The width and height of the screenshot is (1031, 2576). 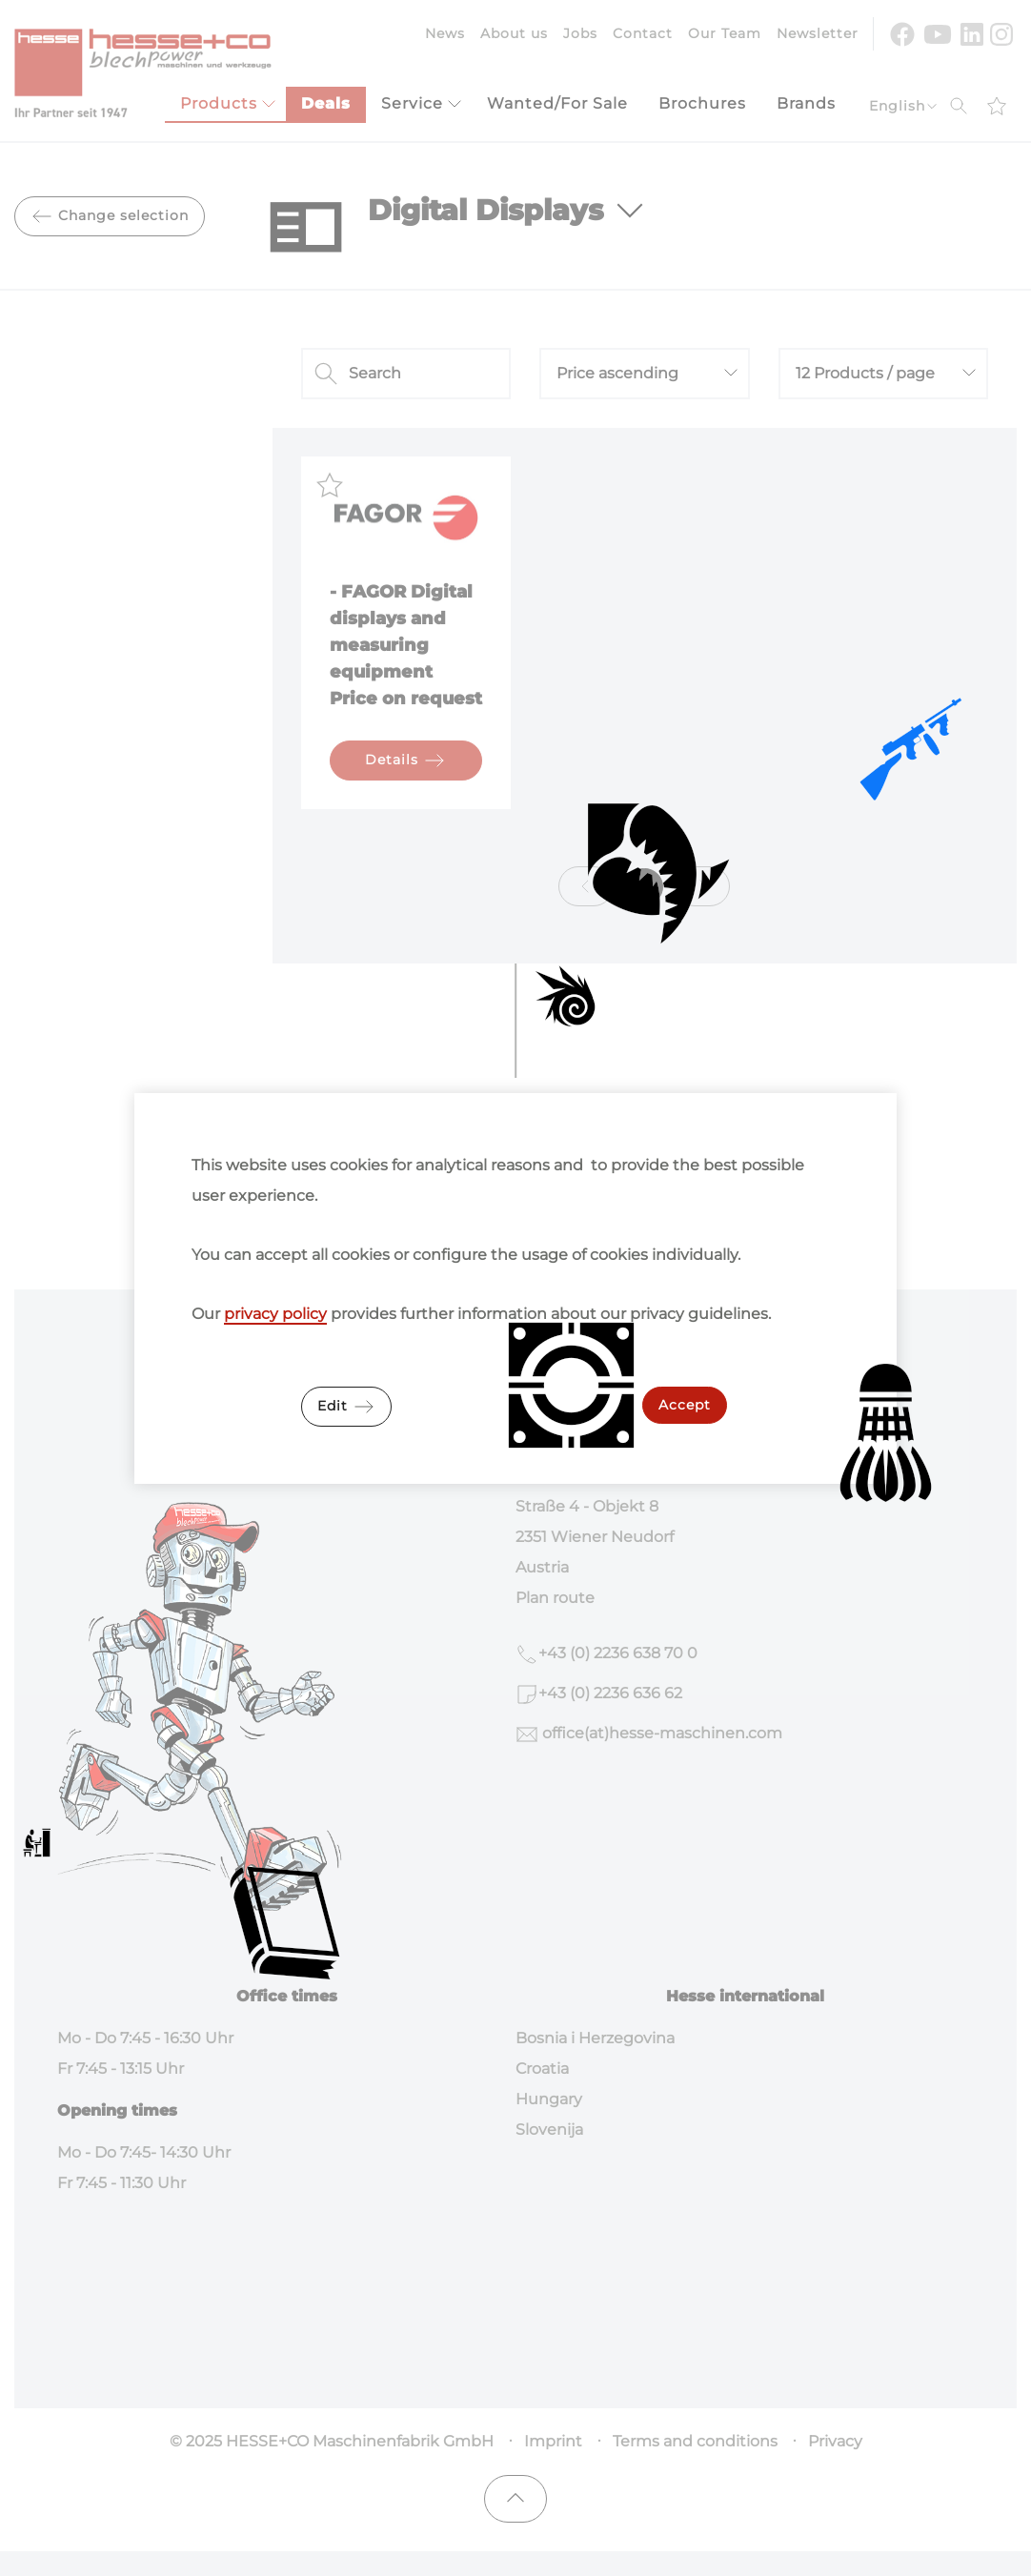 I want to click on select thompson submachine gun weapon, so click(x=911, y=749).